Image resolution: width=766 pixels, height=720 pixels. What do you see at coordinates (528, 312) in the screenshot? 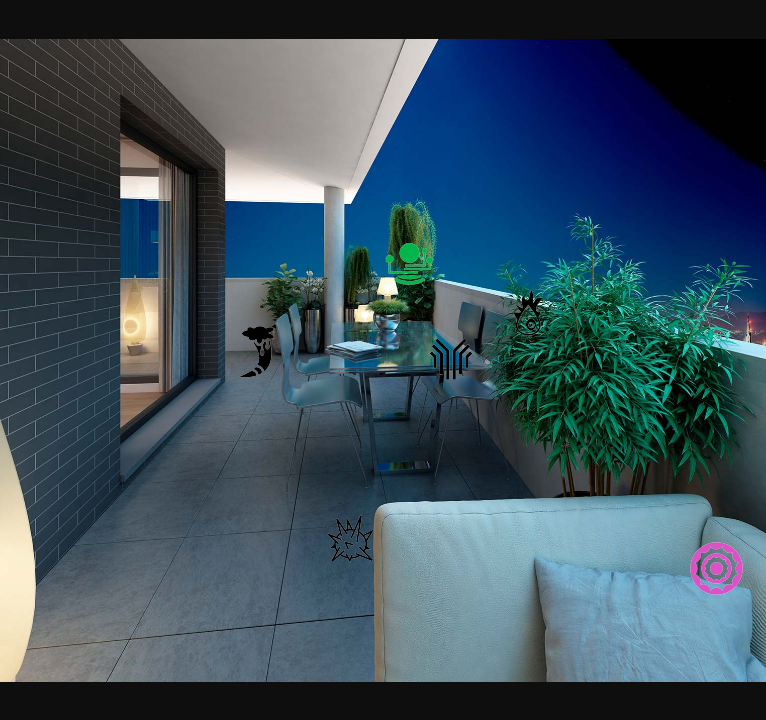
I see `select a spirit or ethereal character class` at bounding box center [528, 312].